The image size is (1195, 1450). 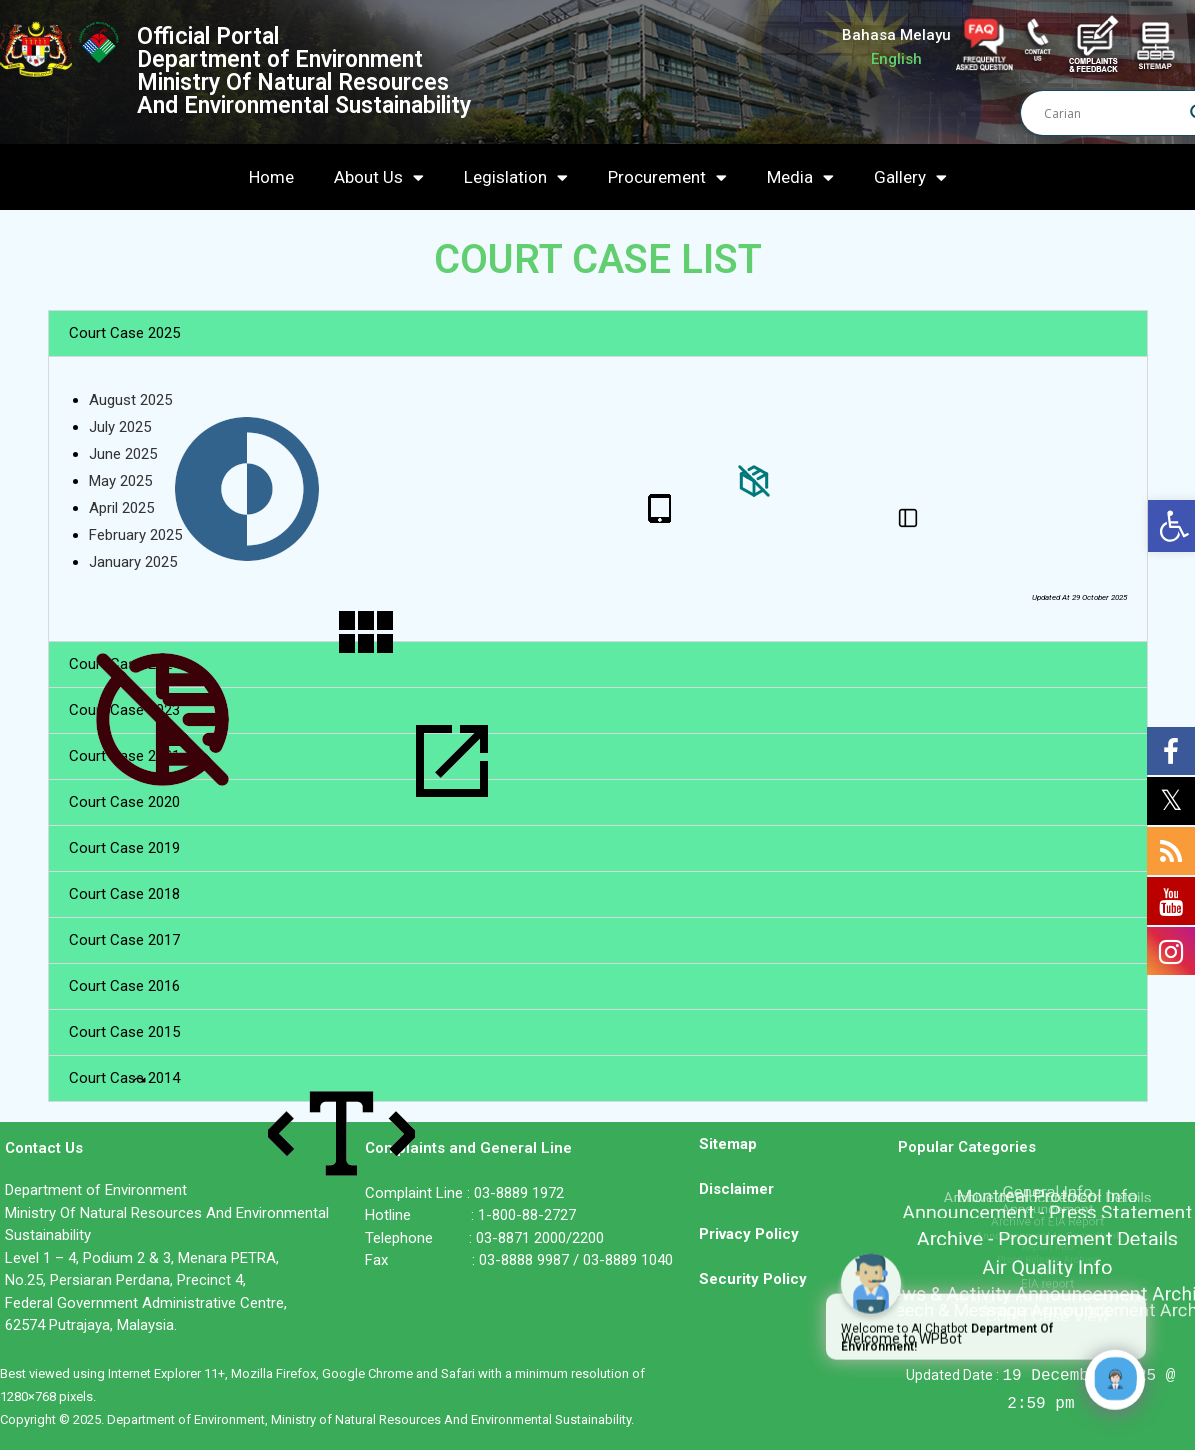 I want to click on open link in a new tab or window, so click(x=452, y=761).